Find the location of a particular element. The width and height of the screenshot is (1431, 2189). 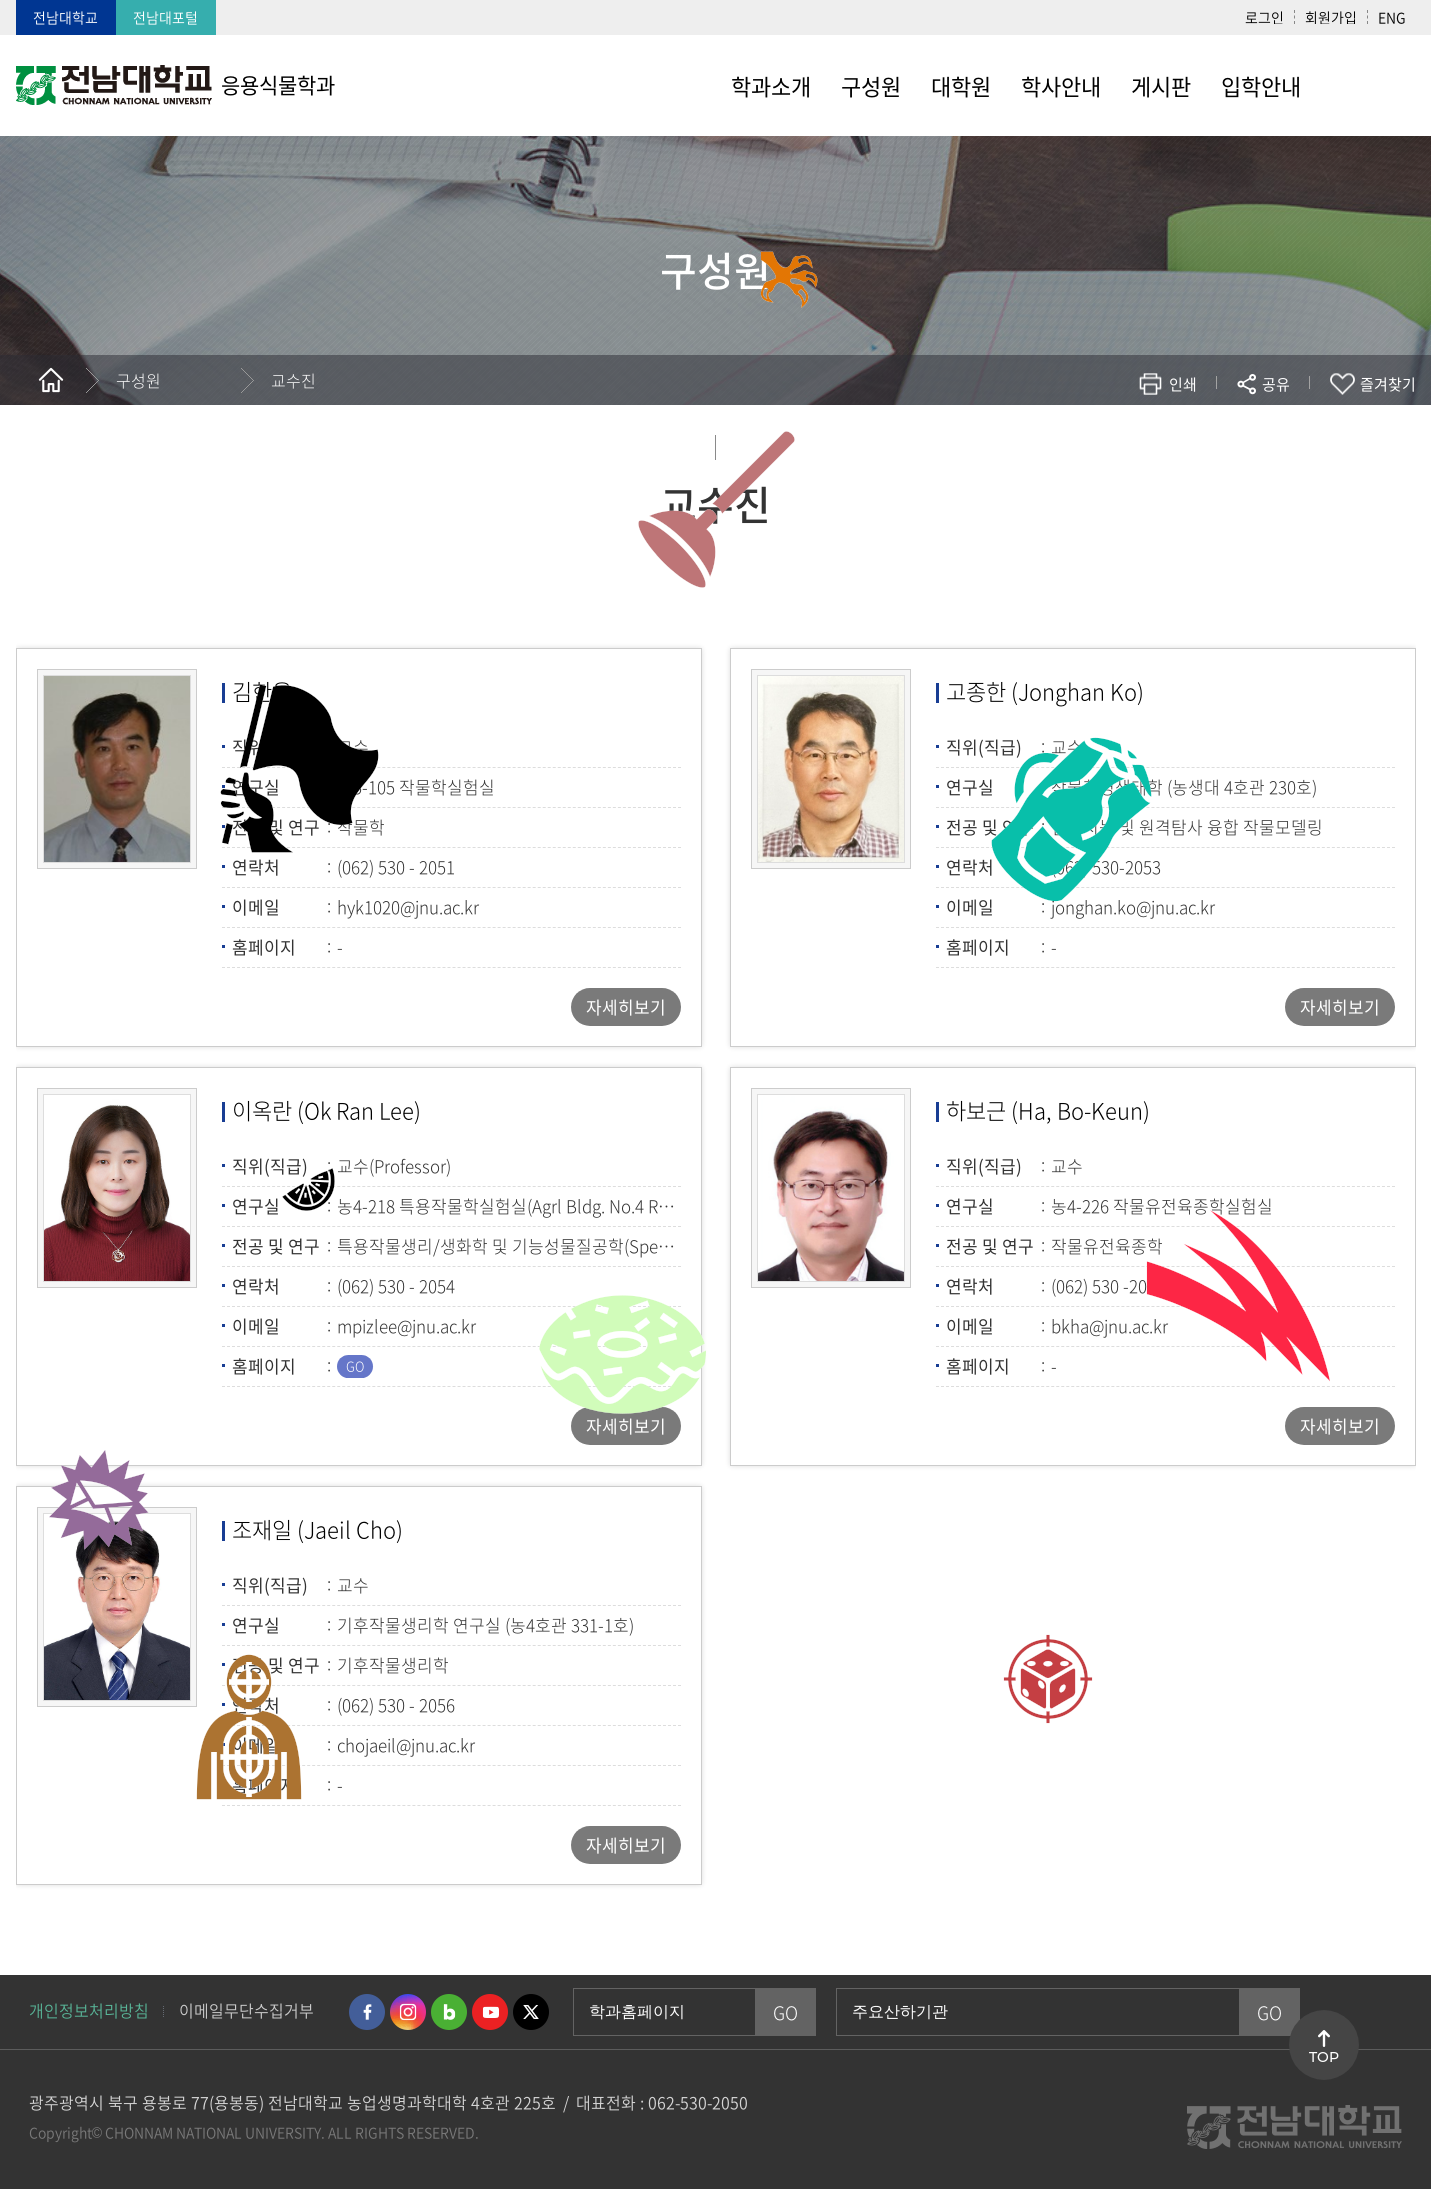

indicates wind or air movement effect is located at coordinates (1237, 1300).